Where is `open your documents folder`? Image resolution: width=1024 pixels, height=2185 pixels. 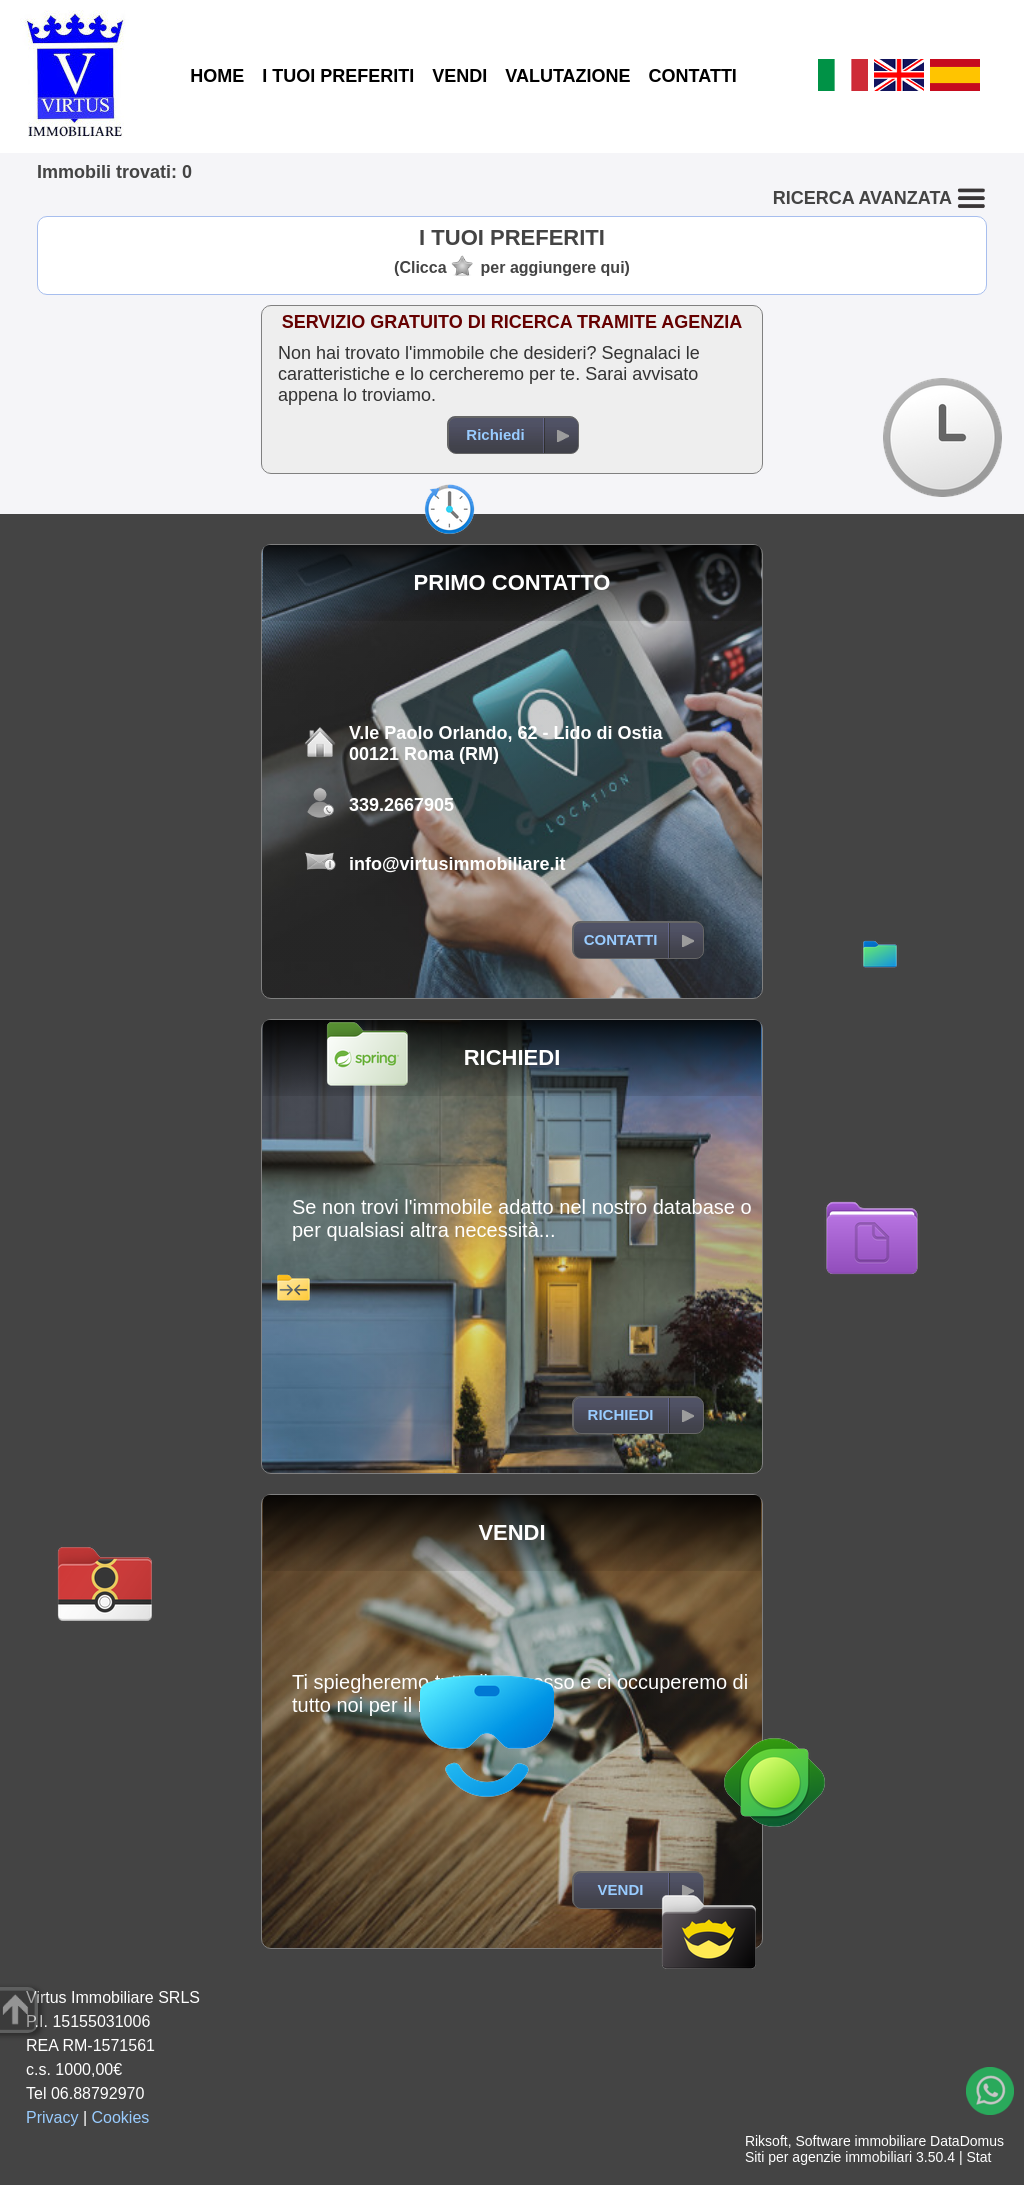
open your documents folder is located at coordinates (872, 1238).